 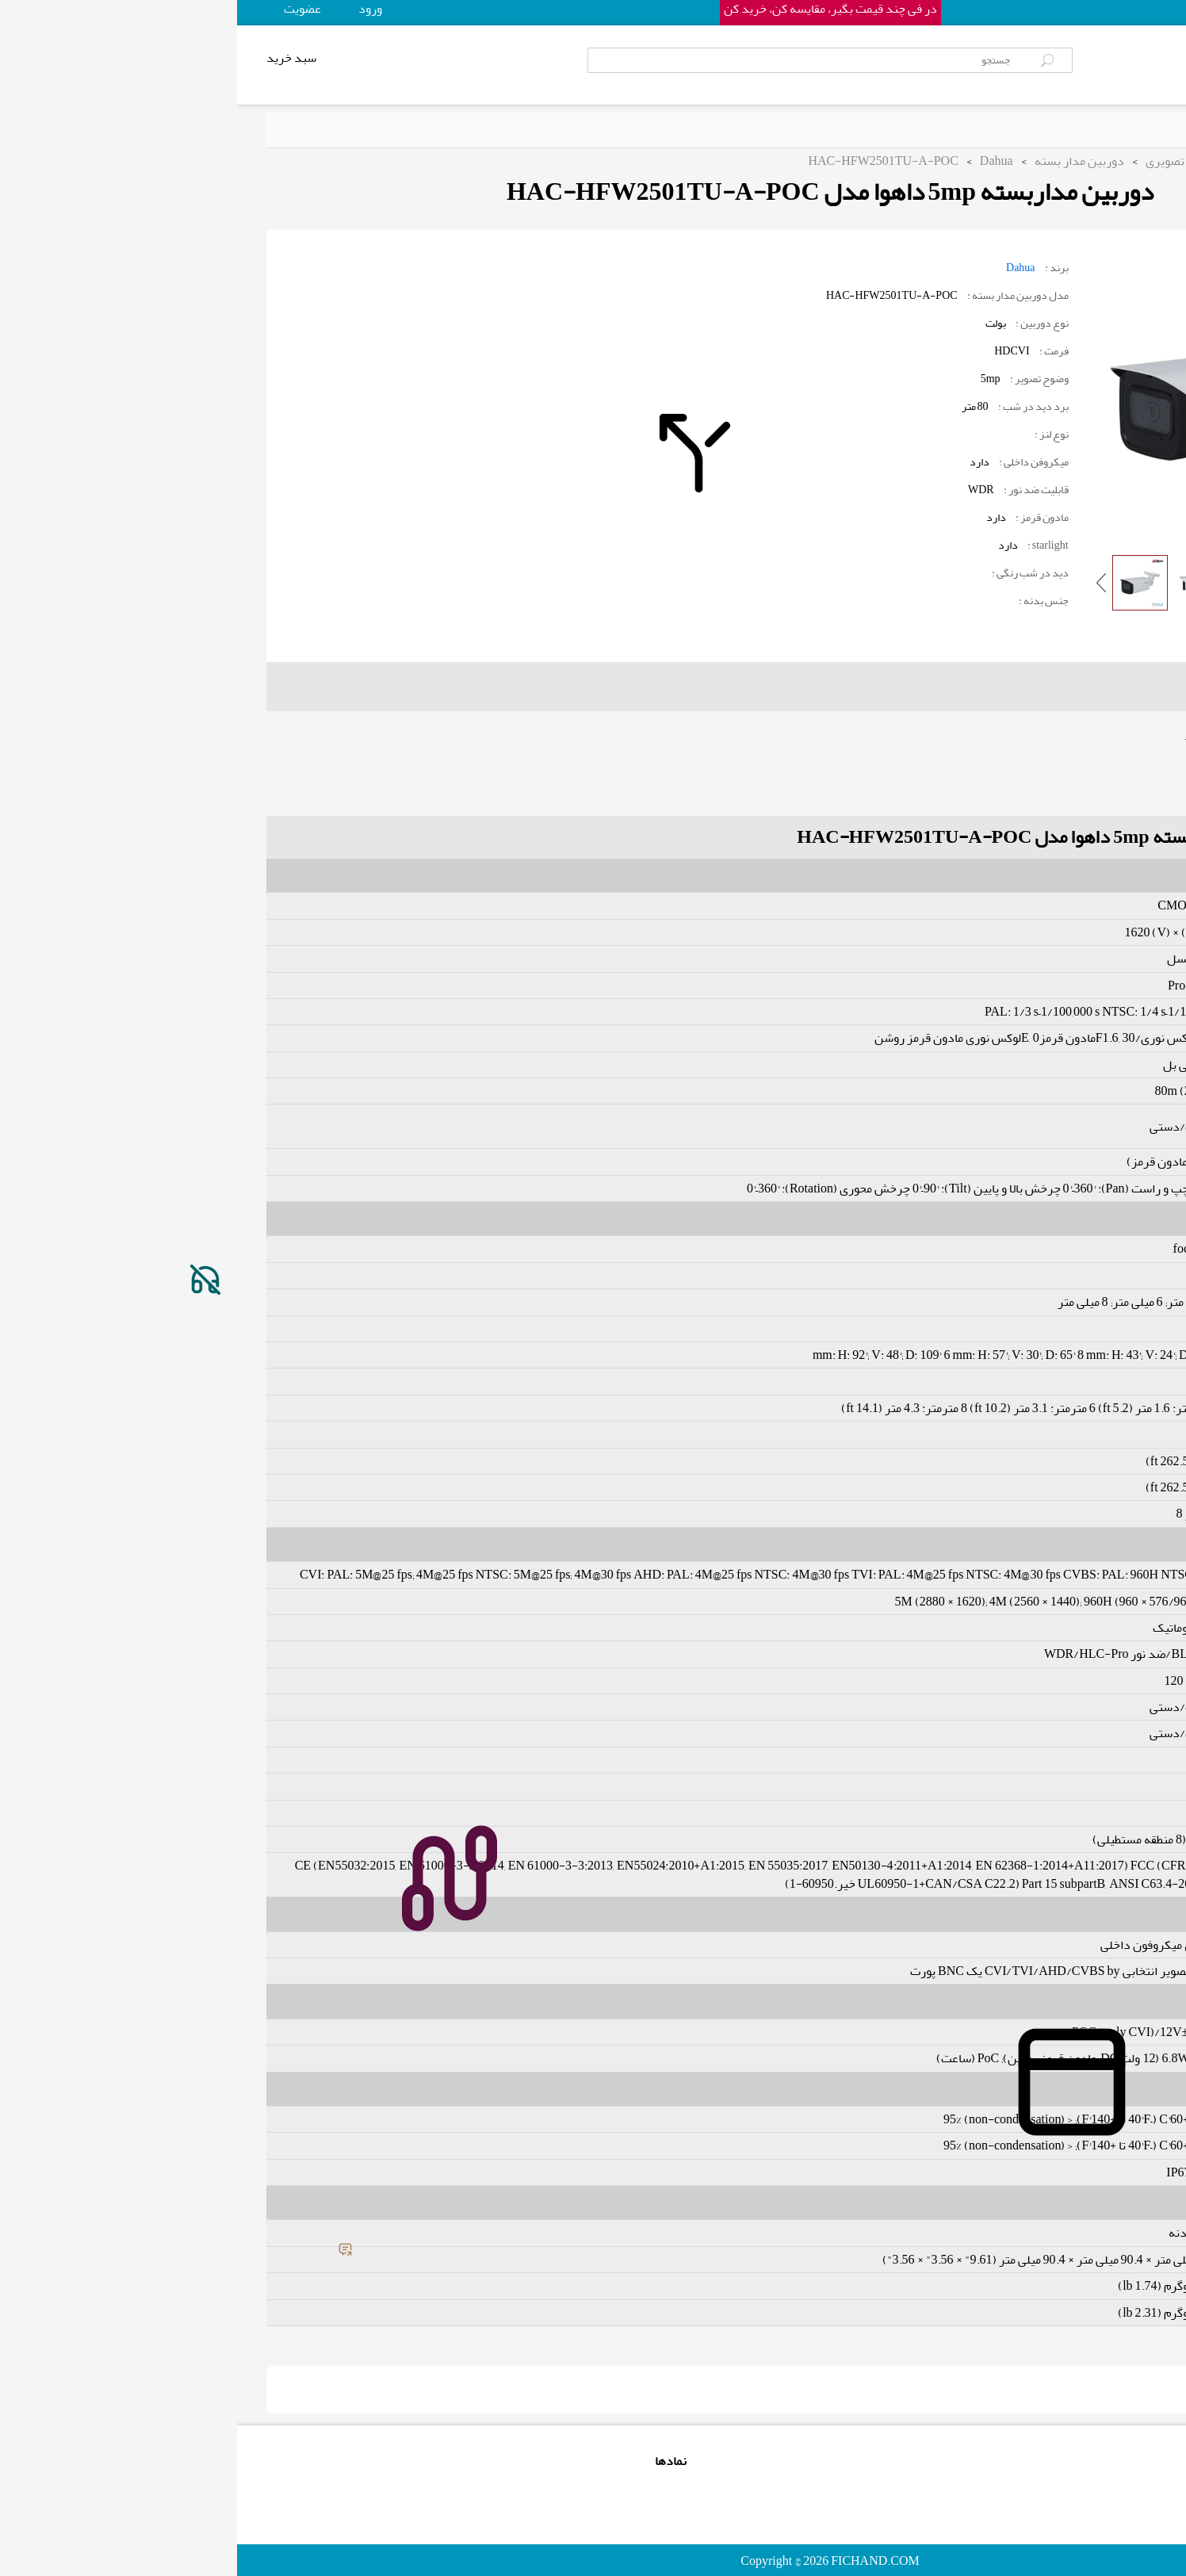 I want to click on access jump rope workout or exercise, so click(x=450, y=1878).